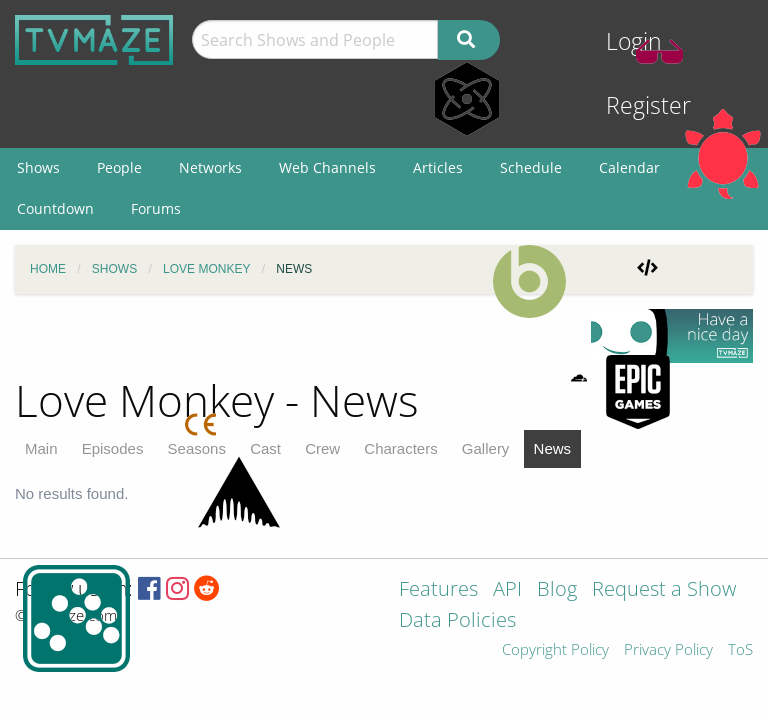 The width and height of the screenshot is (768, 720). Describe the element at coordinates (529, 281) in the screenshot. I see `open the Beats by Dre app` at that location.